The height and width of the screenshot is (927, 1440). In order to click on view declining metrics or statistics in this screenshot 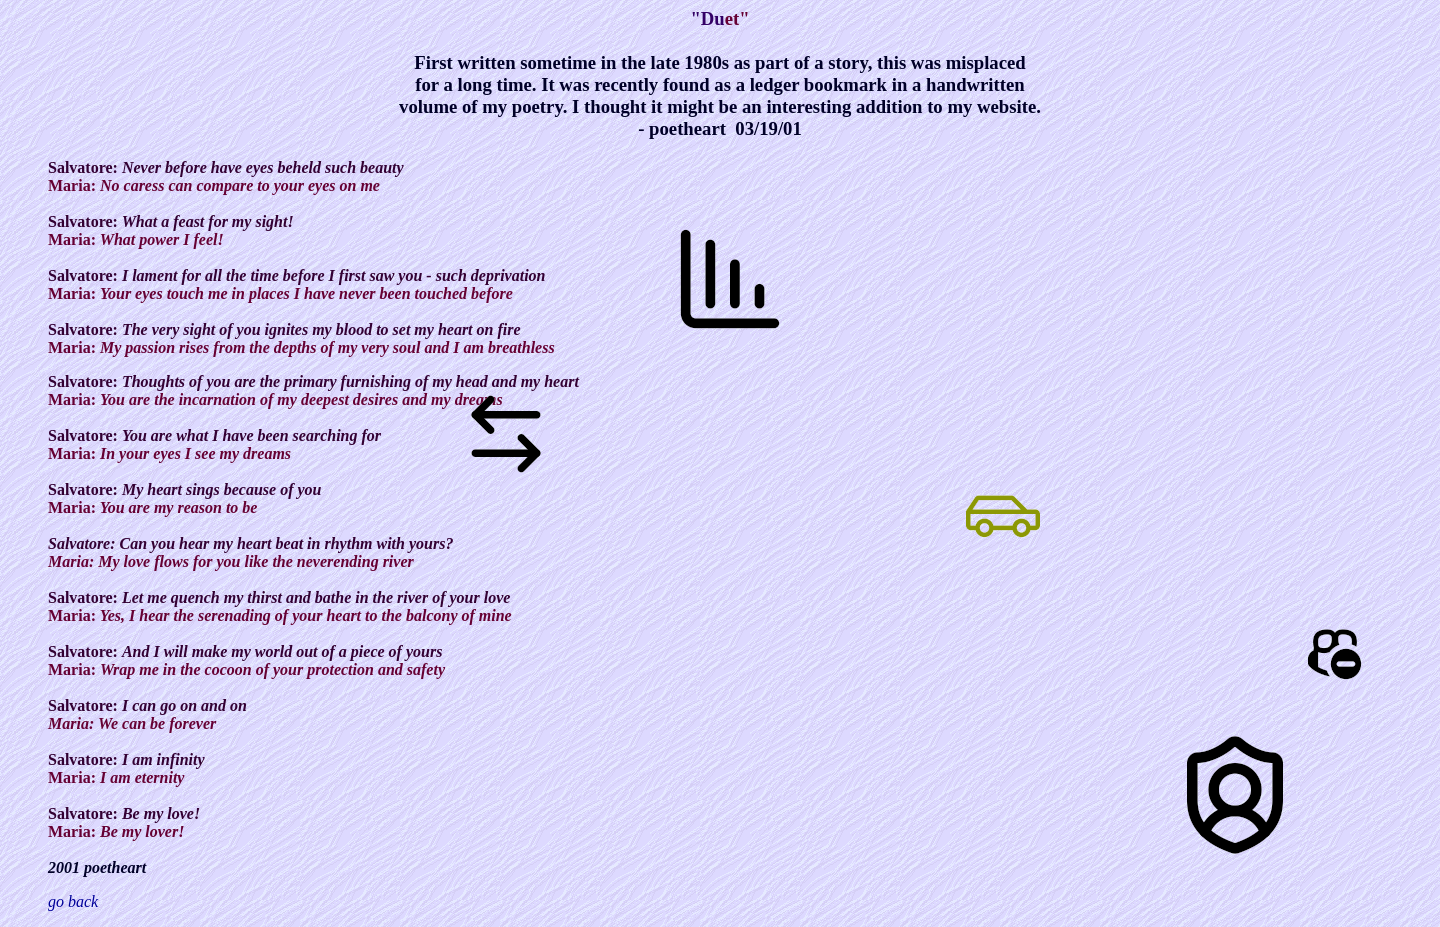, I will do `click(730, 279)`.